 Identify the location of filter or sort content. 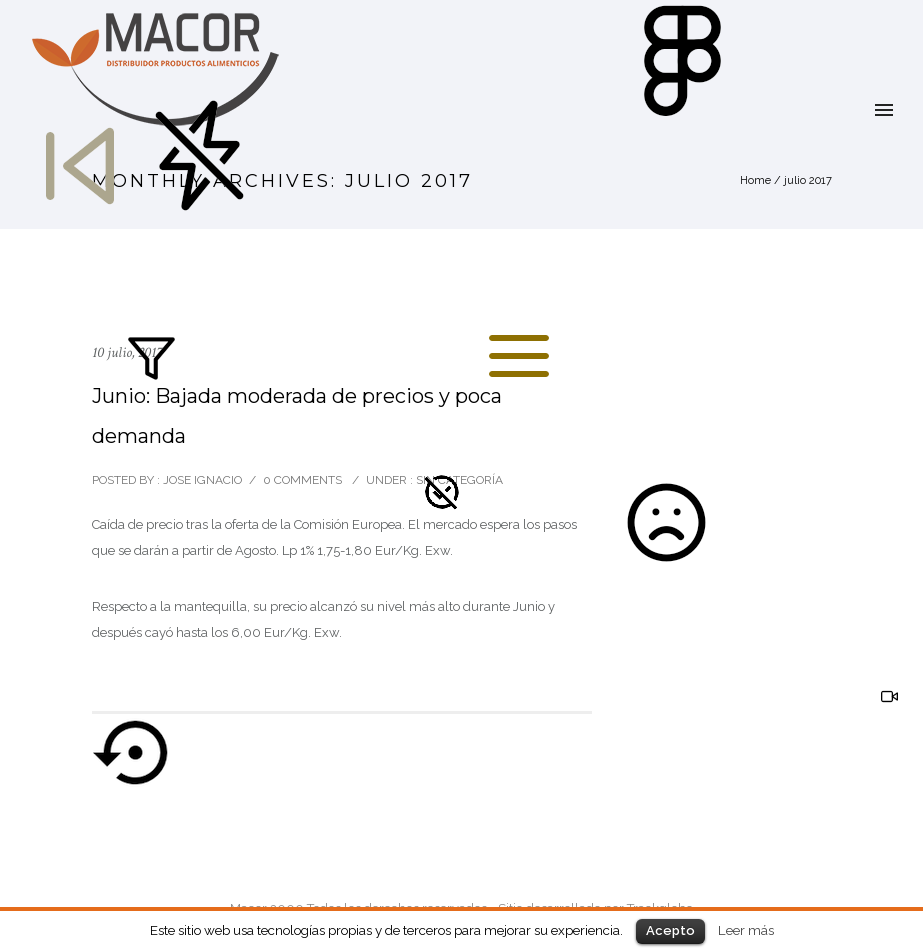
(151, 358).